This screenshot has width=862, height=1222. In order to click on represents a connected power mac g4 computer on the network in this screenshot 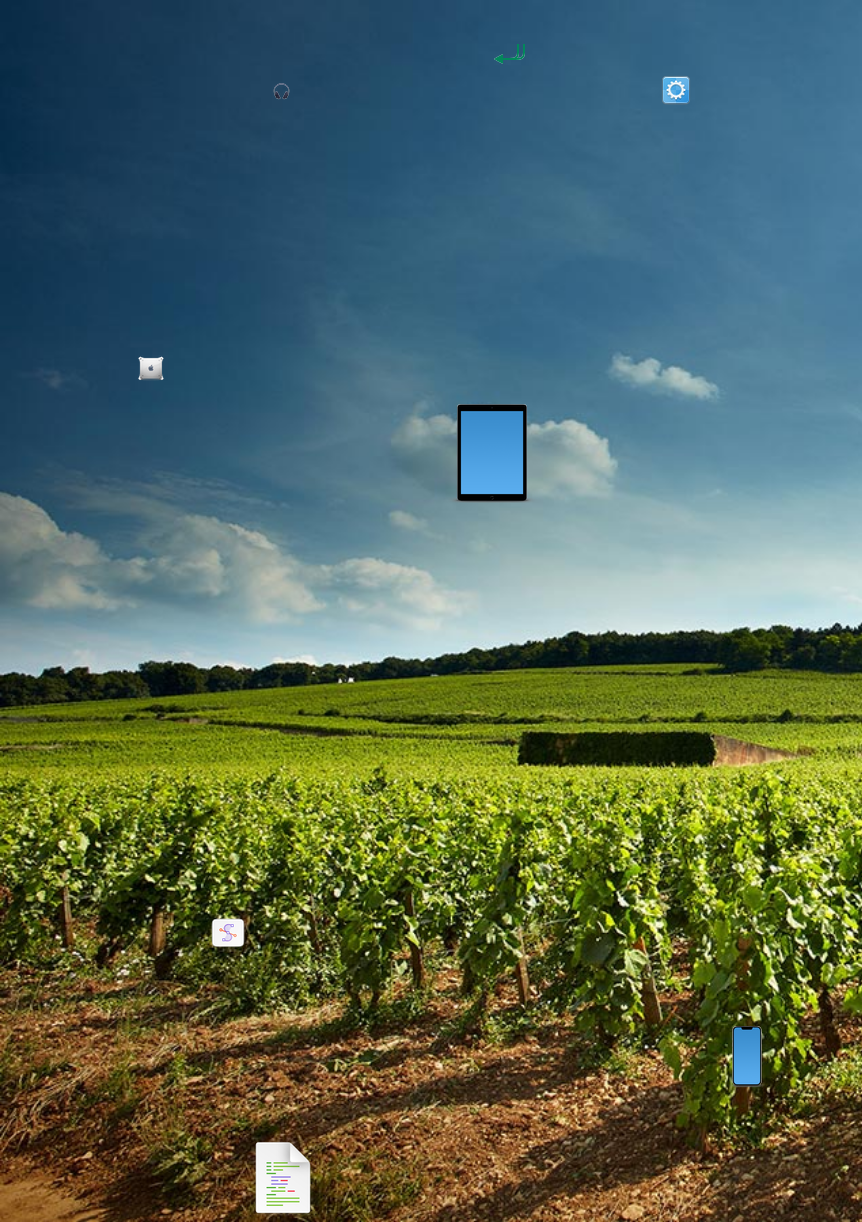, I will do `click(151, 368)`.